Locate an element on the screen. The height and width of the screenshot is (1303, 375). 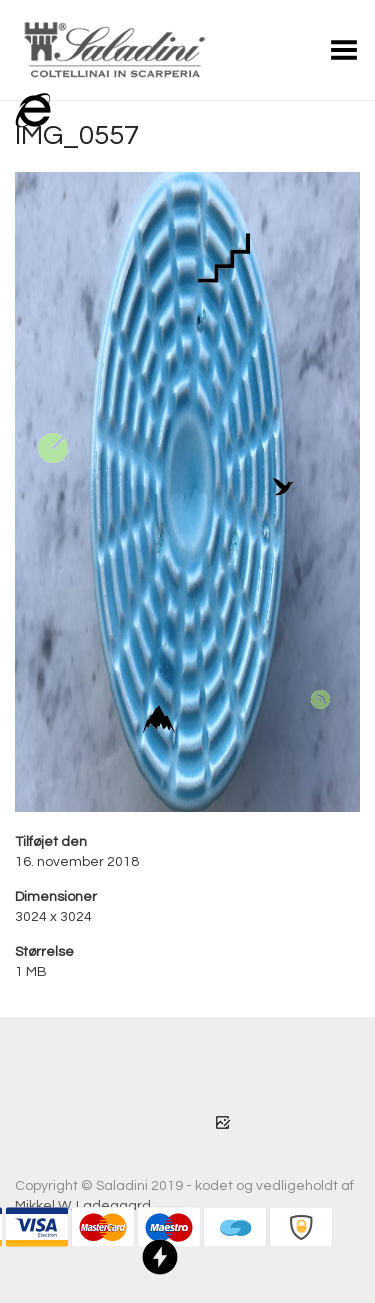
open navigation or directional tools is located at coordinates (53, 448).